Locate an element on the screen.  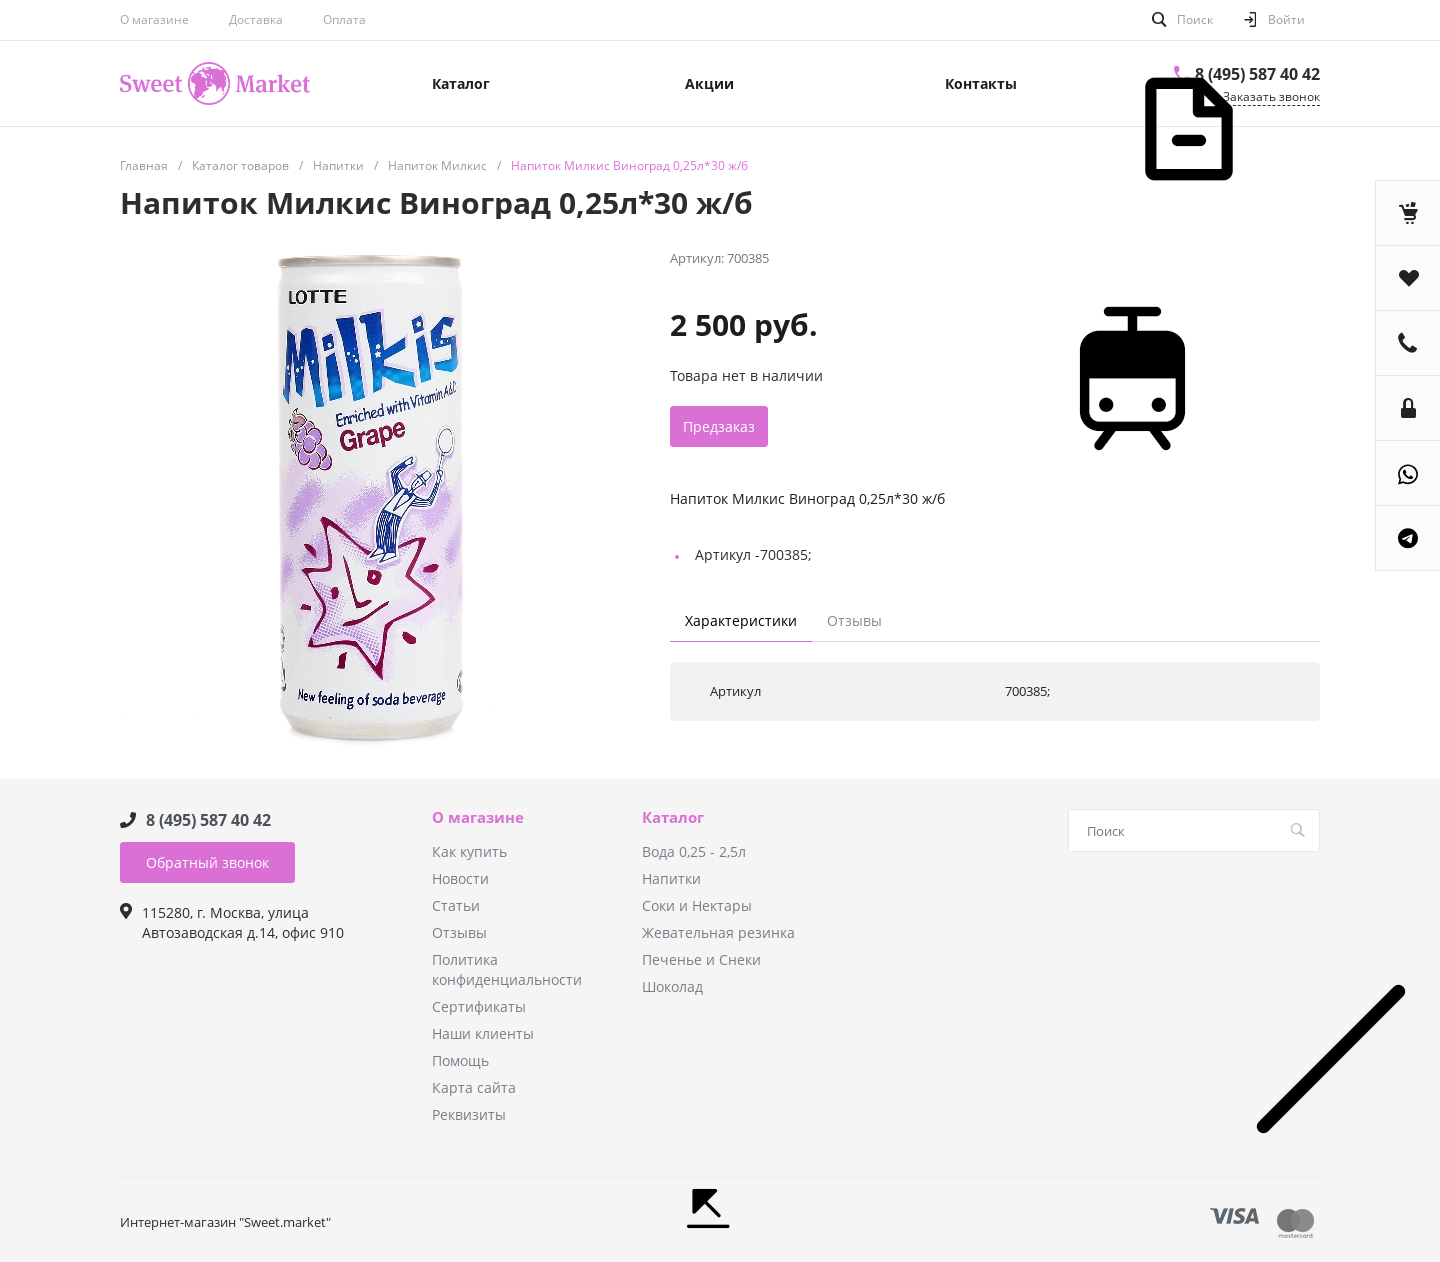
navigate to the top-left or beginning of content is located at coordinates (706, 1208).